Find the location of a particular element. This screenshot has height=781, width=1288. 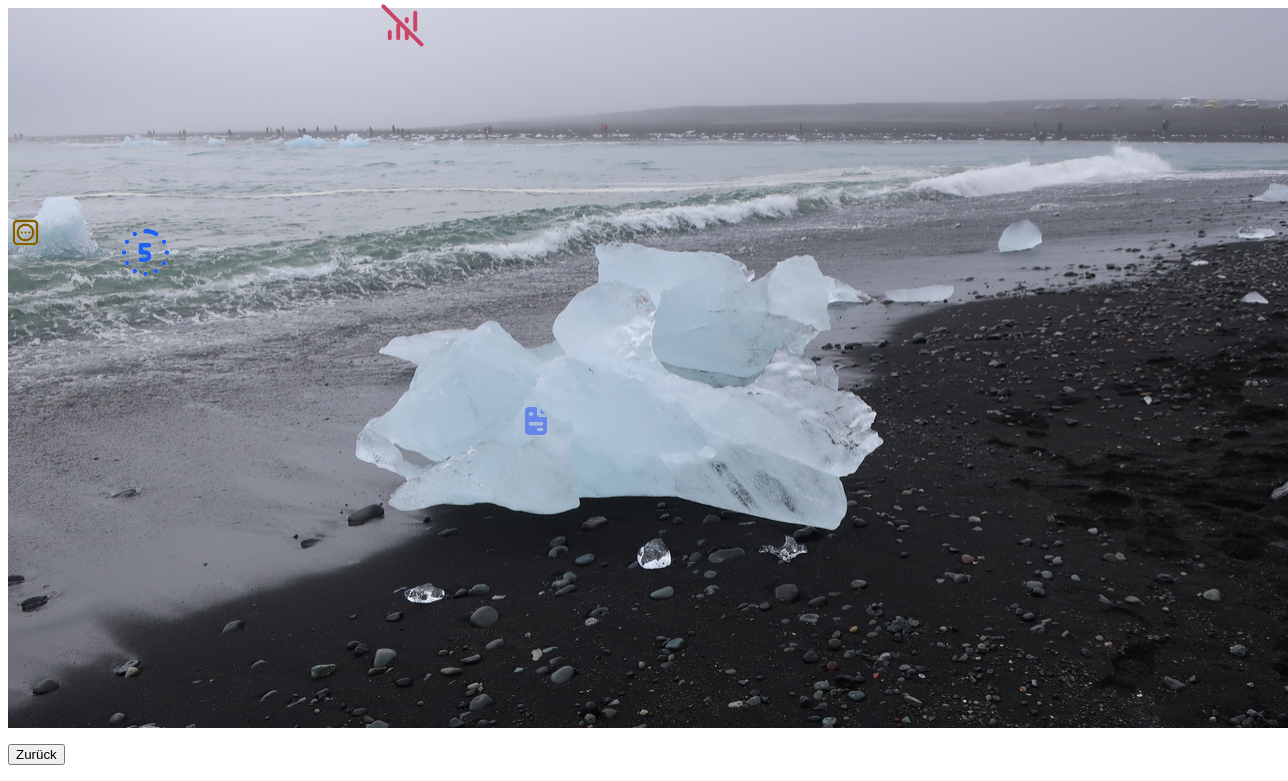

no cellular signal available is located at coordinates (402, 25).